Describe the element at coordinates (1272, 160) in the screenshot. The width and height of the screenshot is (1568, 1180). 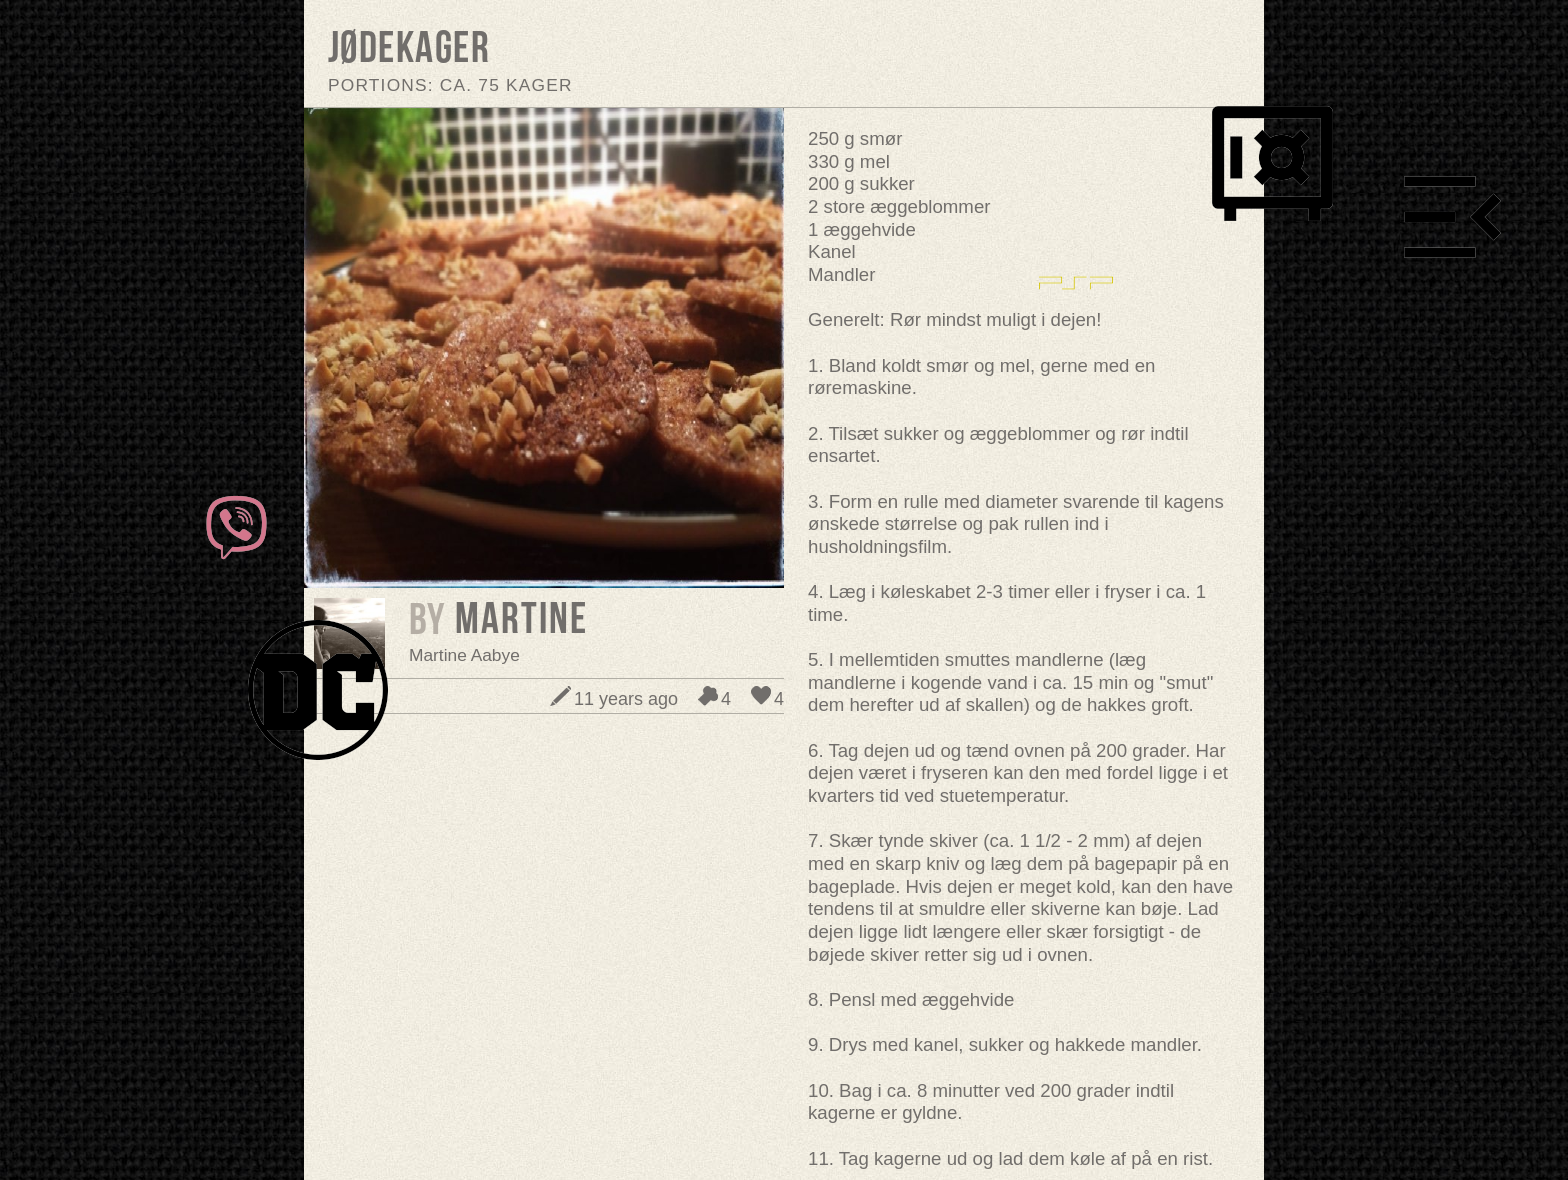
I see `access secure storage or vault features` at that location.